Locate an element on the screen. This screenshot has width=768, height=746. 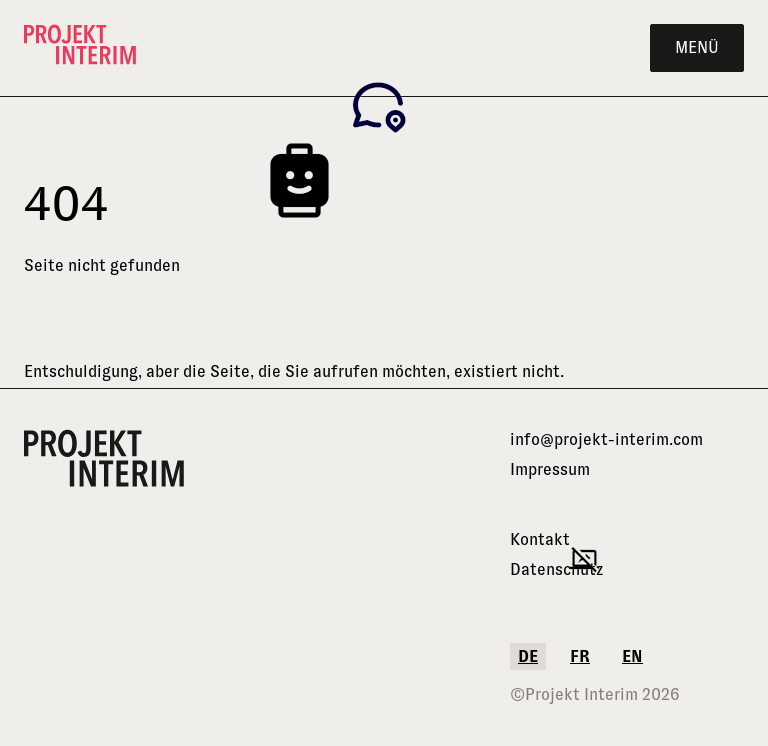
pin a conversation to a location is located at coordinates (378, 105).